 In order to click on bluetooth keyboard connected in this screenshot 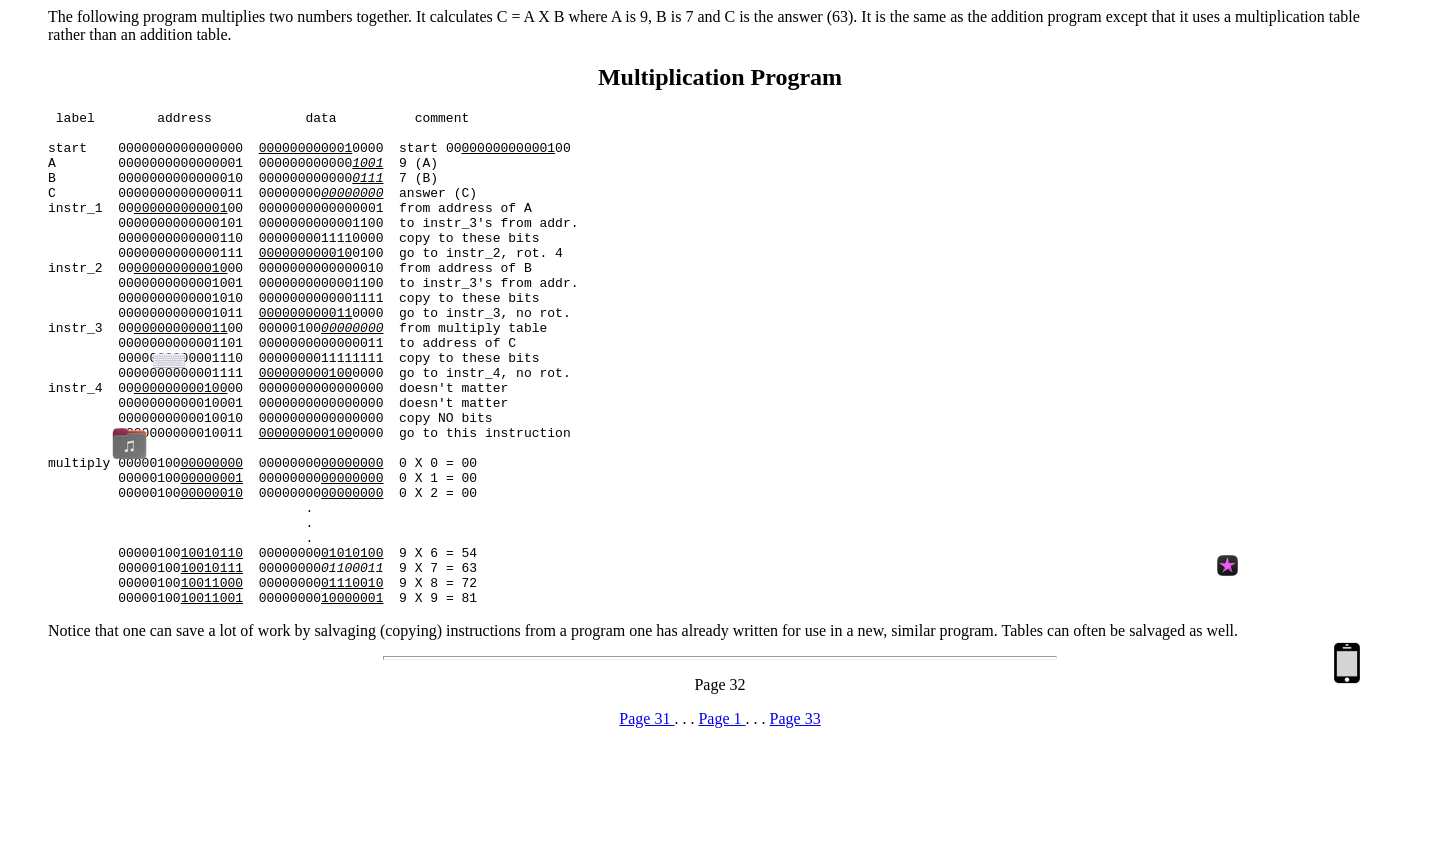, I will do `click(169, 361)`.